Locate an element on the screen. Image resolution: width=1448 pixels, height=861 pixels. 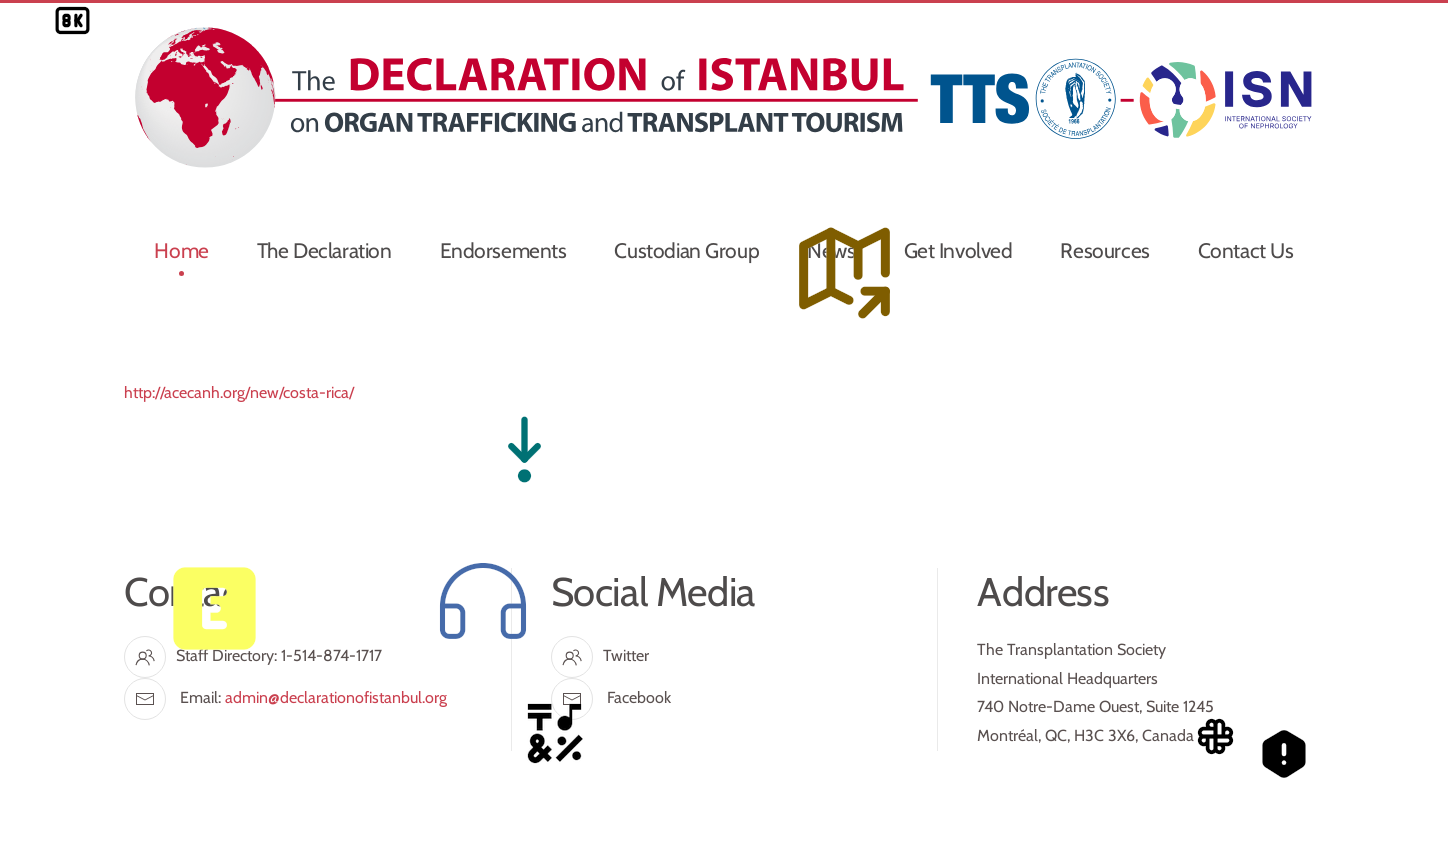
indicates 8K video resolution quality is located at coordinates (72, 20).